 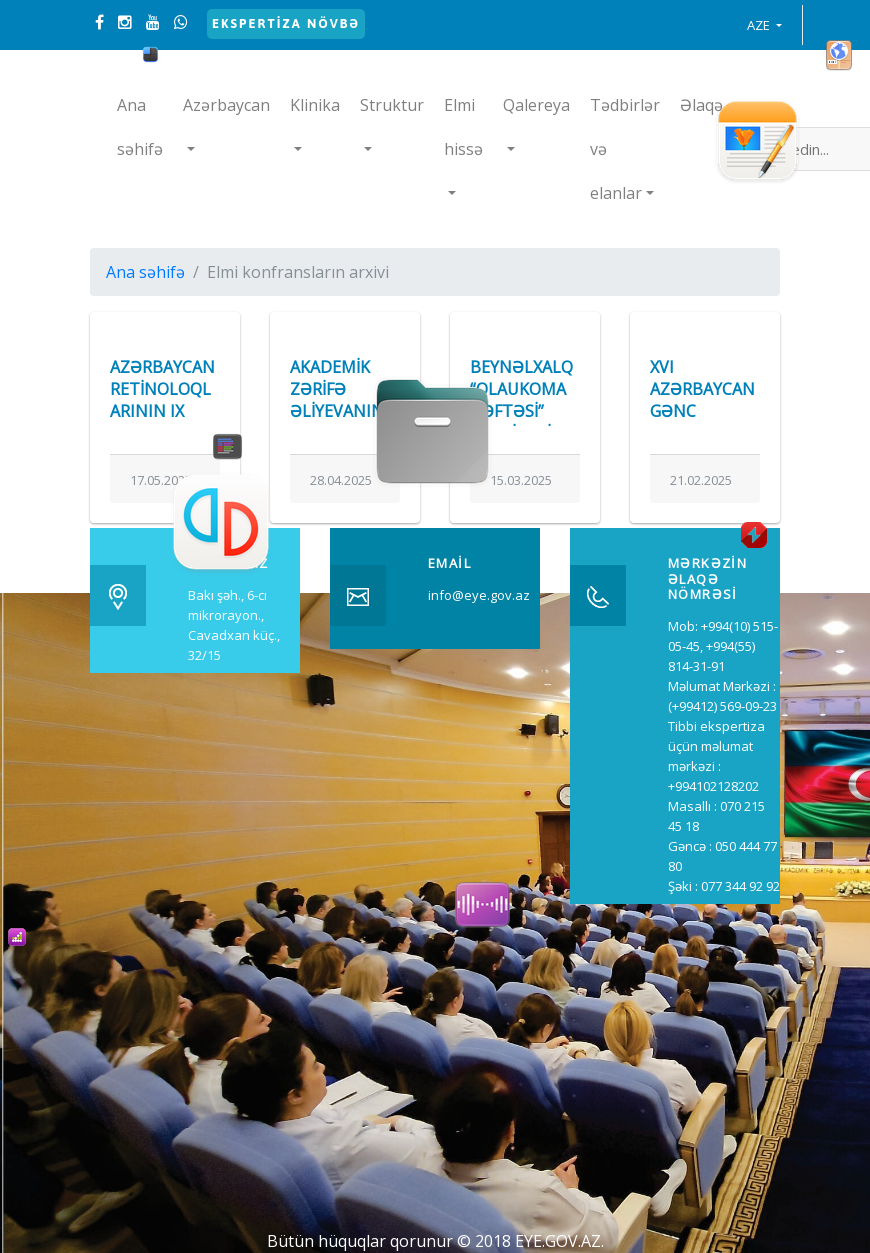 I want to click on open calligrawords app, so click(x=757, y=140).